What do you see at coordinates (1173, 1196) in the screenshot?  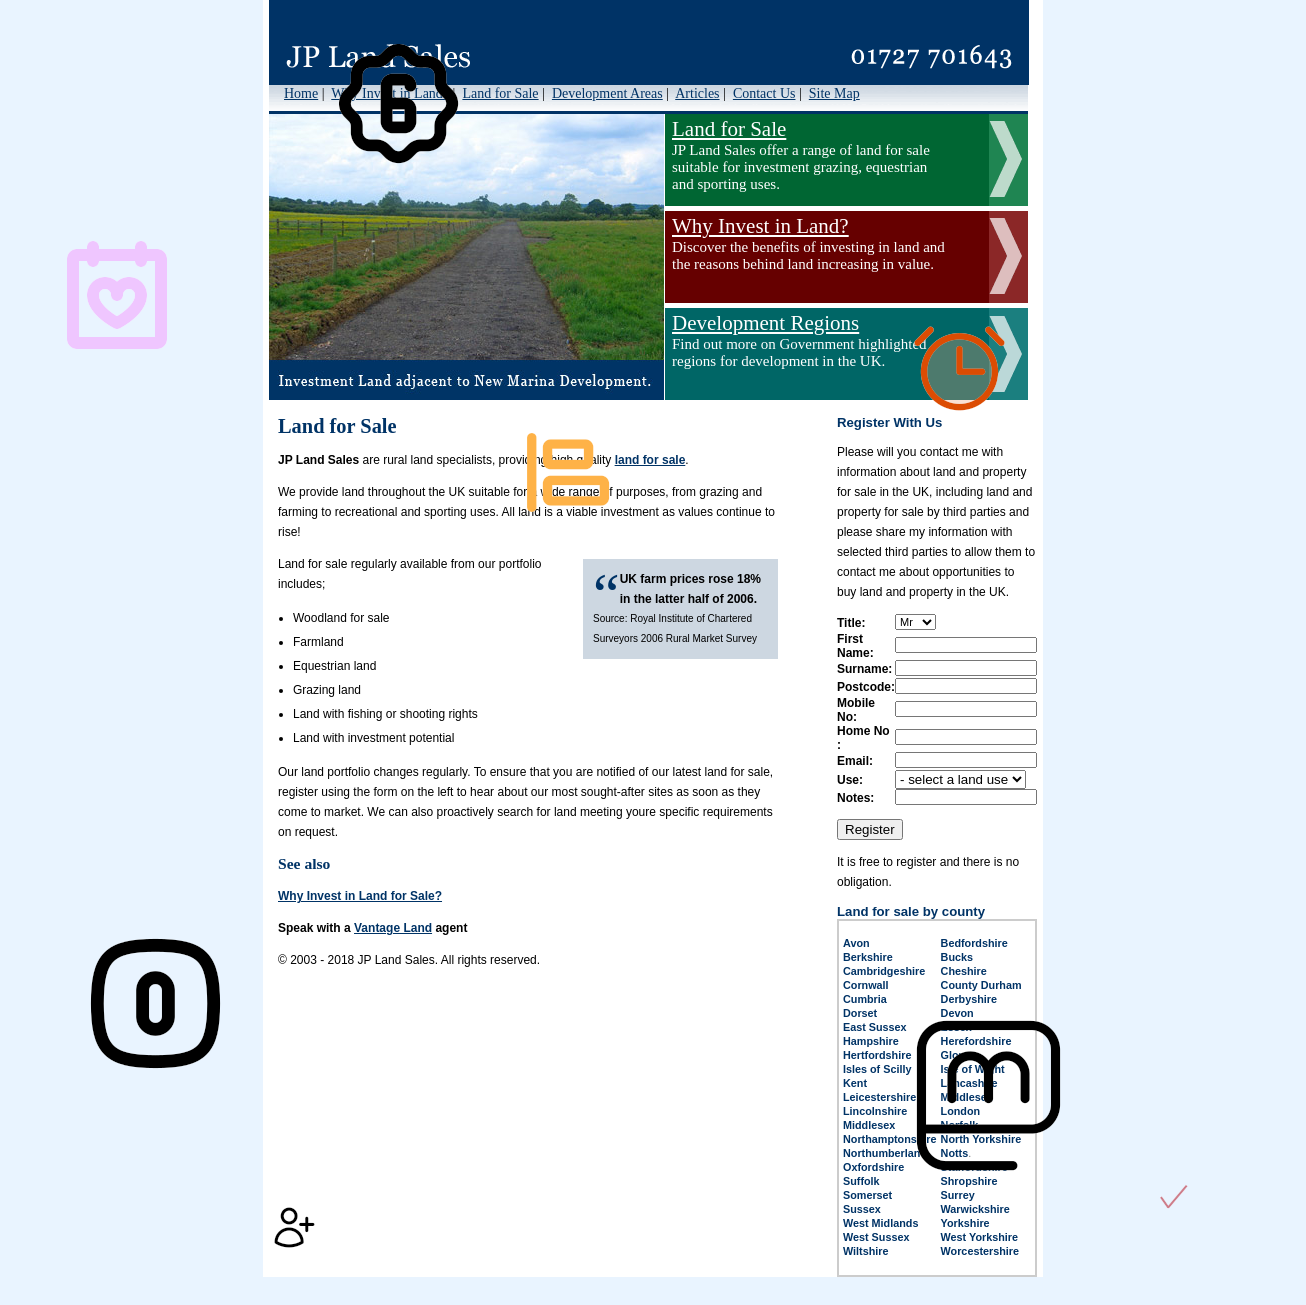 I see `confirm or submit an action` at bounding box center [1173, 1196].